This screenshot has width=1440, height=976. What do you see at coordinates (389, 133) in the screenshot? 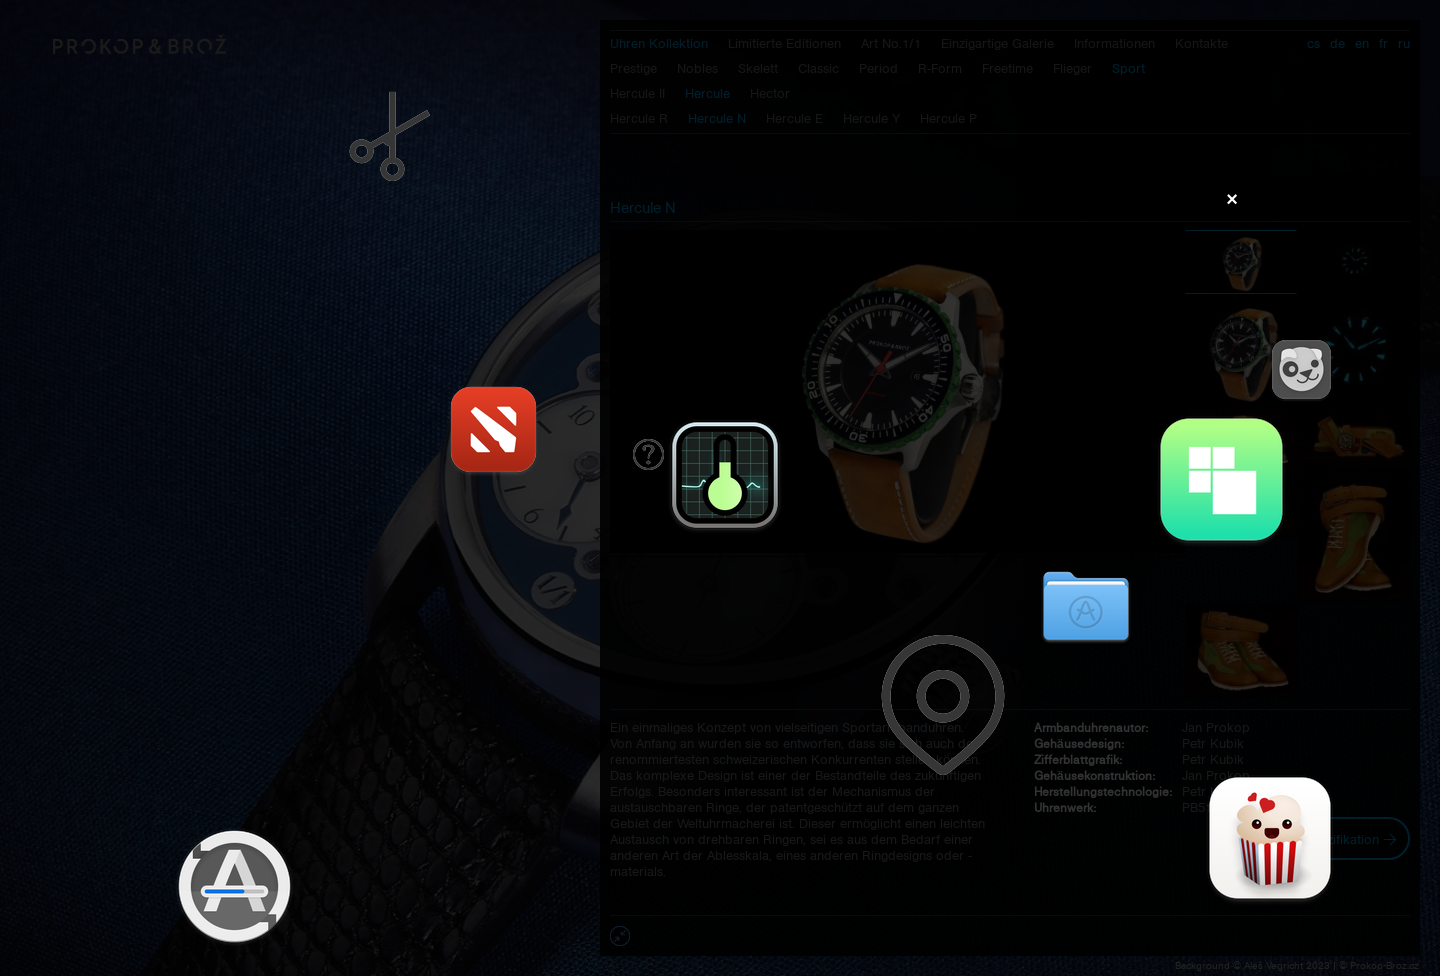
I see `open PDF Slicer to cut and rearrange PDF pages` at bounding box center [389, 133].